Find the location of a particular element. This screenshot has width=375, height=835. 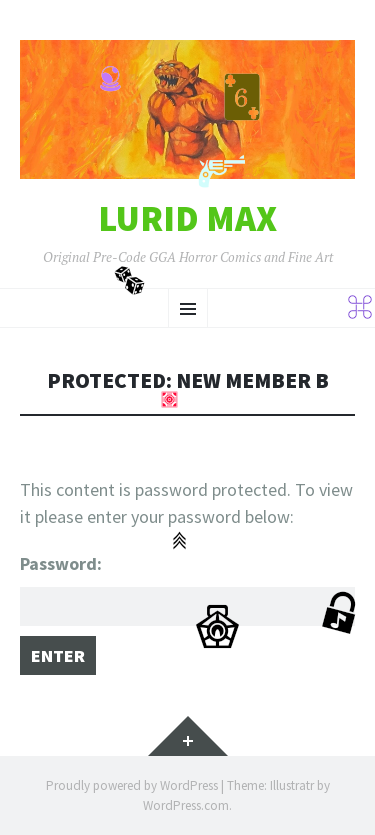

roll the dice or randomize selection is located at coordinates (129, 280).